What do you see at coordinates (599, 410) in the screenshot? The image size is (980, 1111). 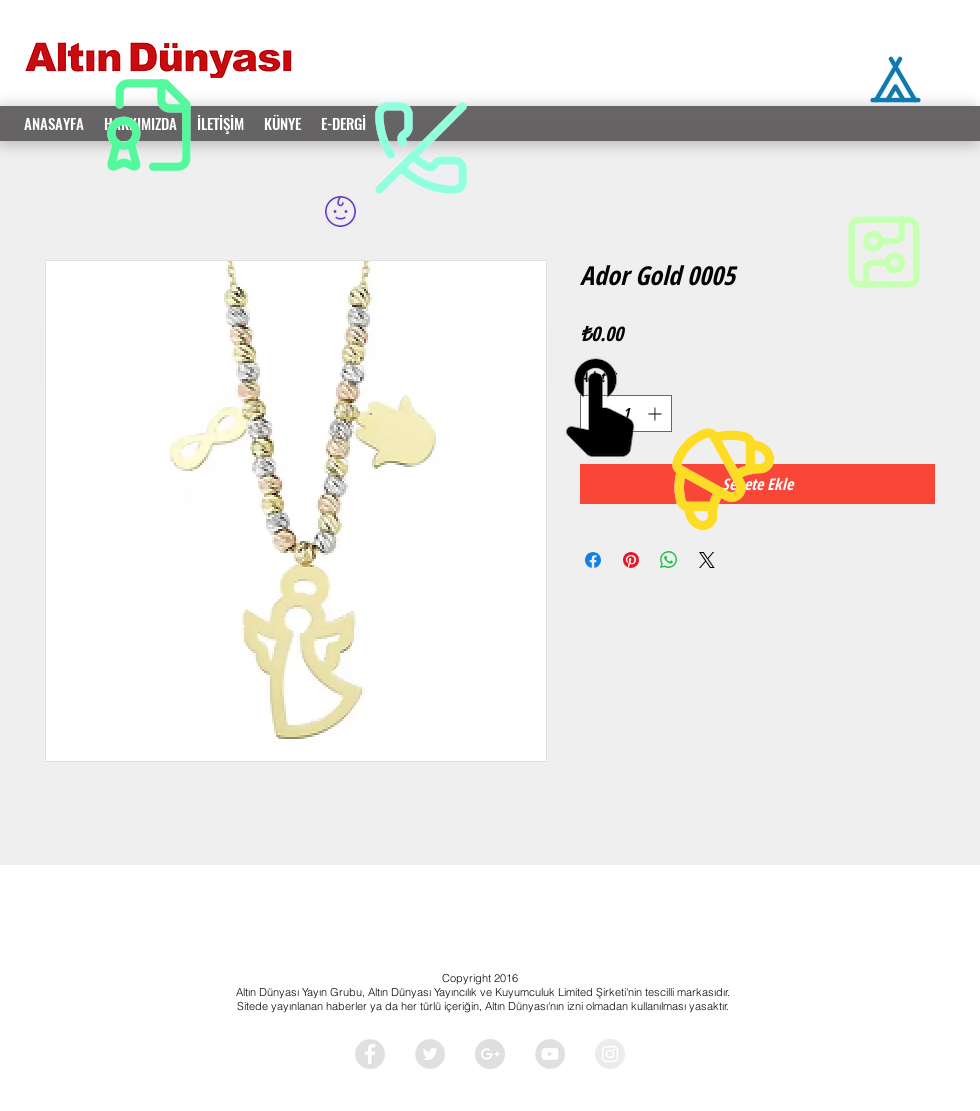 I see `tap to interact with this element` at bounding box center [599, 410].